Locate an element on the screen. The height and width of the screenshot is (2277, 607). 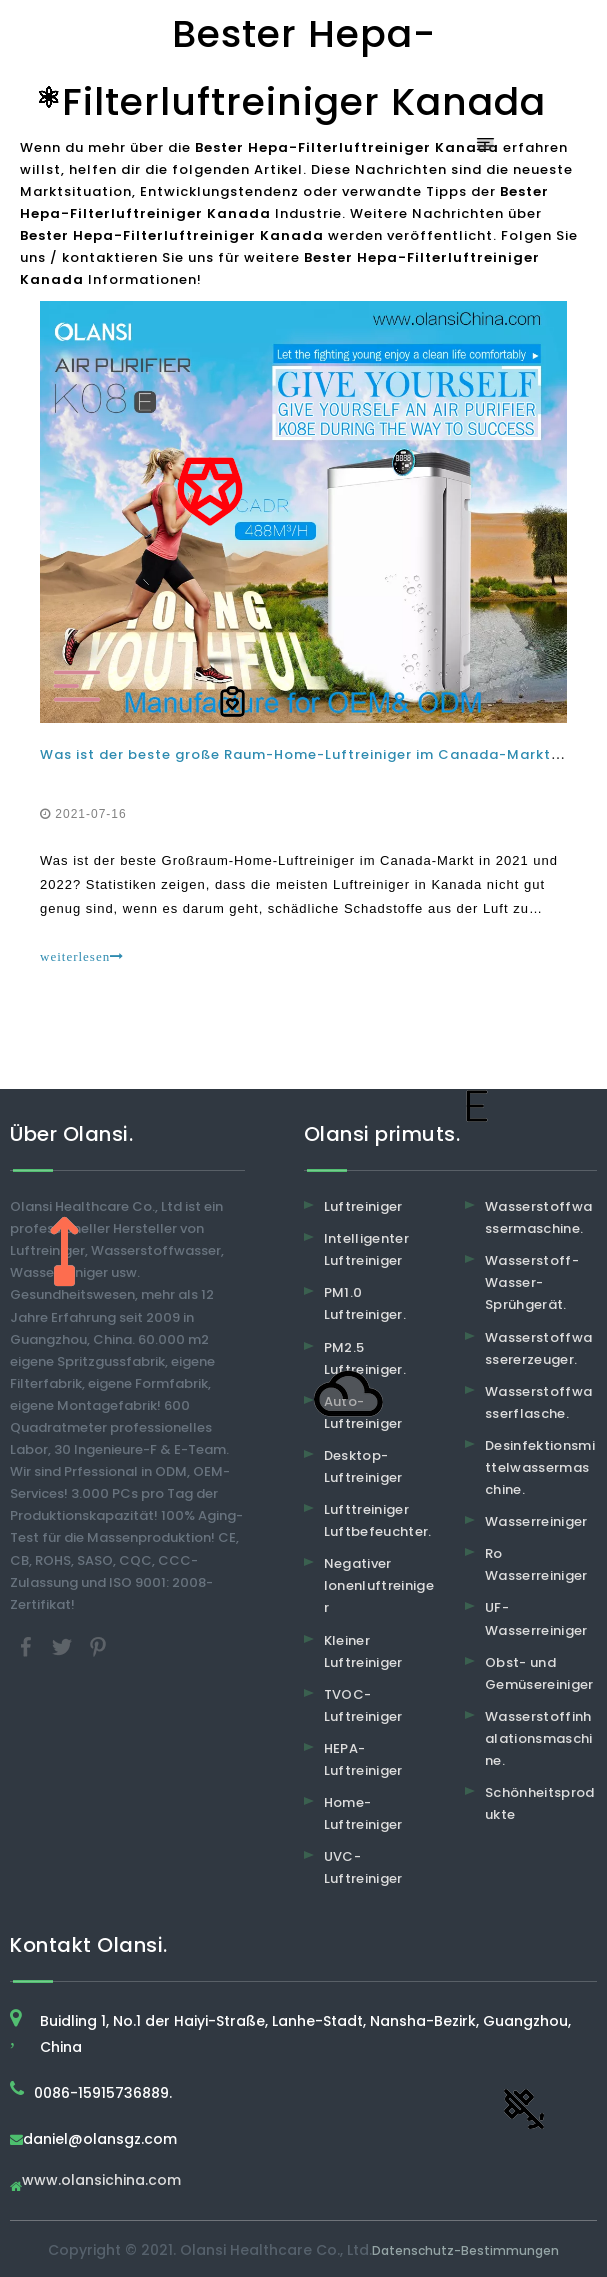
satellite connection unavailable is located at coordinates (524, 2109).